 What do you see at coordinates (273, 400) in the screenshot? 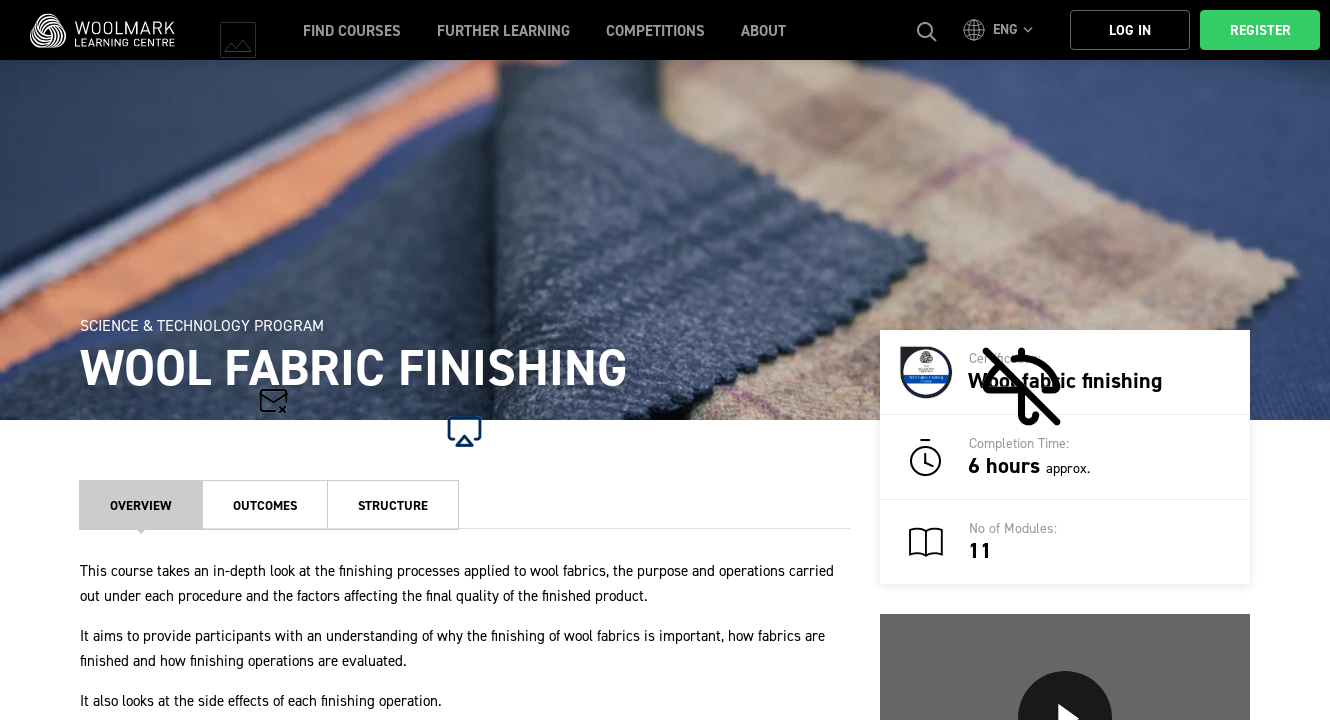
I see `delete an email message` at bounding box center [273, 400].